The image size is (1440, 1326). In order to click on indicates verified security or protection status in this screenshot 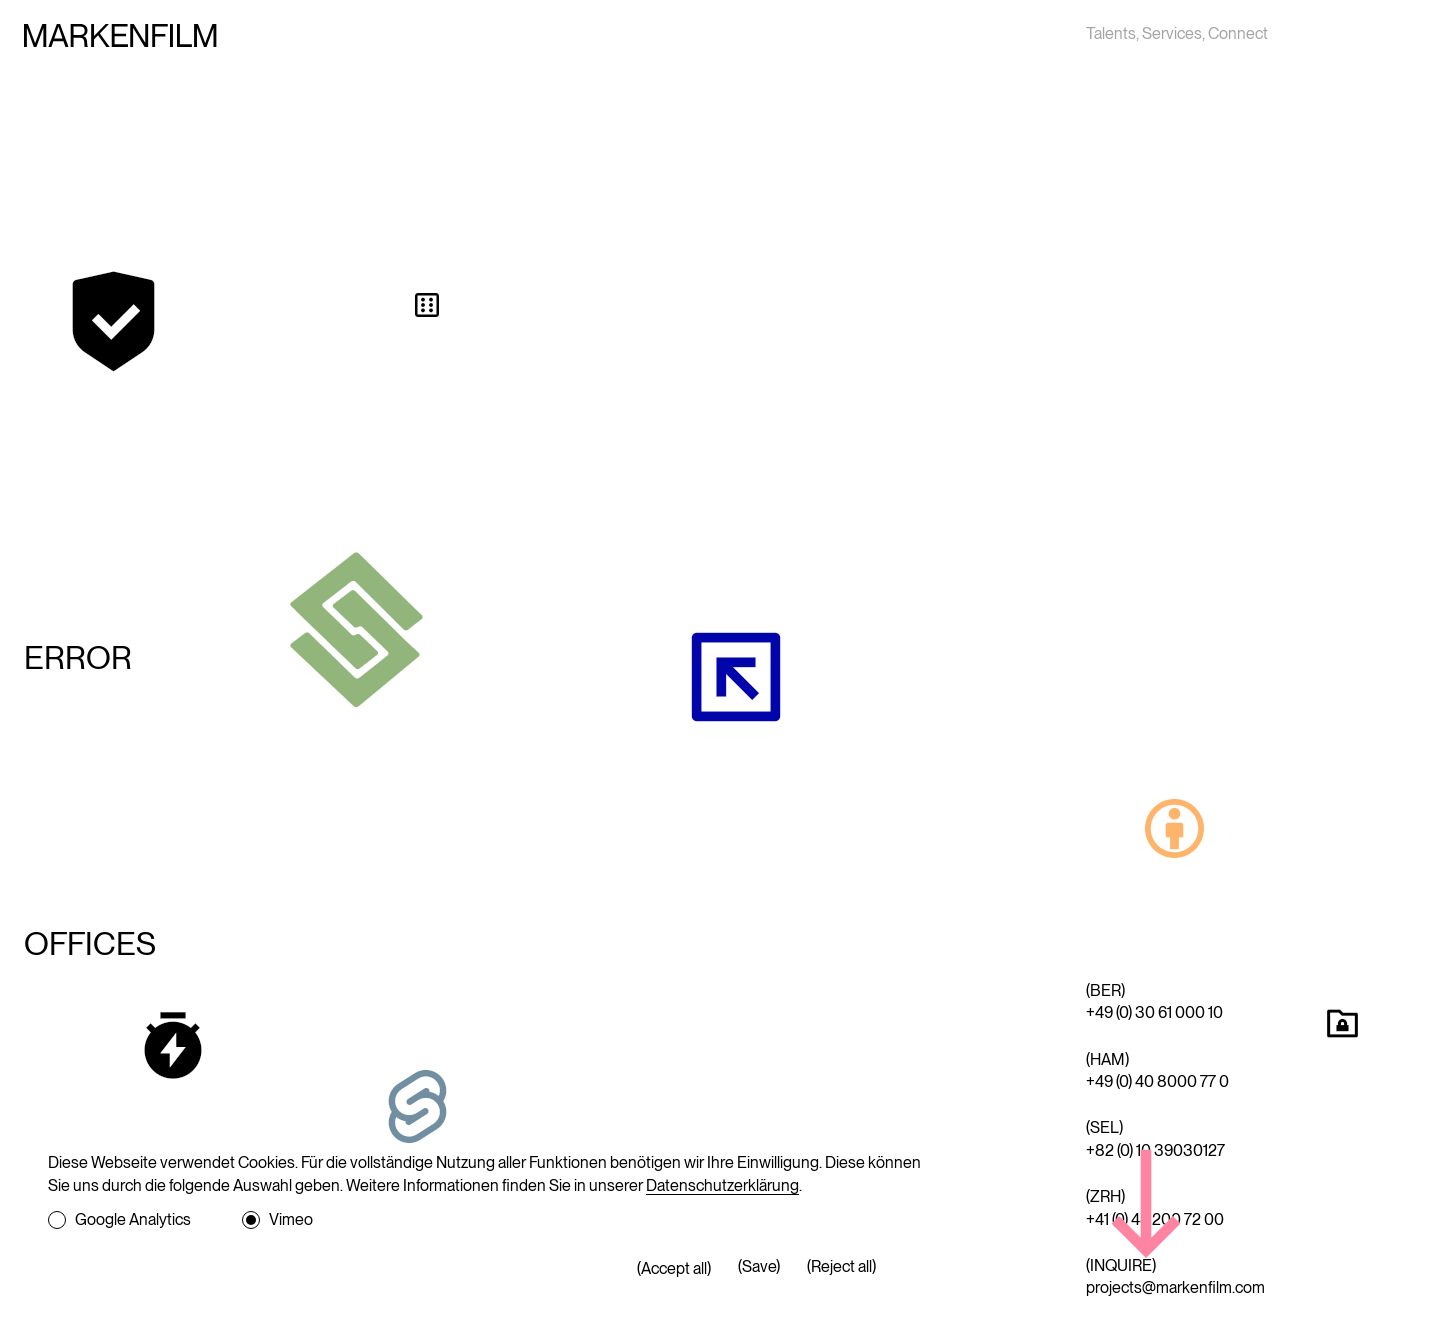, I will do `click(113, 321)`.